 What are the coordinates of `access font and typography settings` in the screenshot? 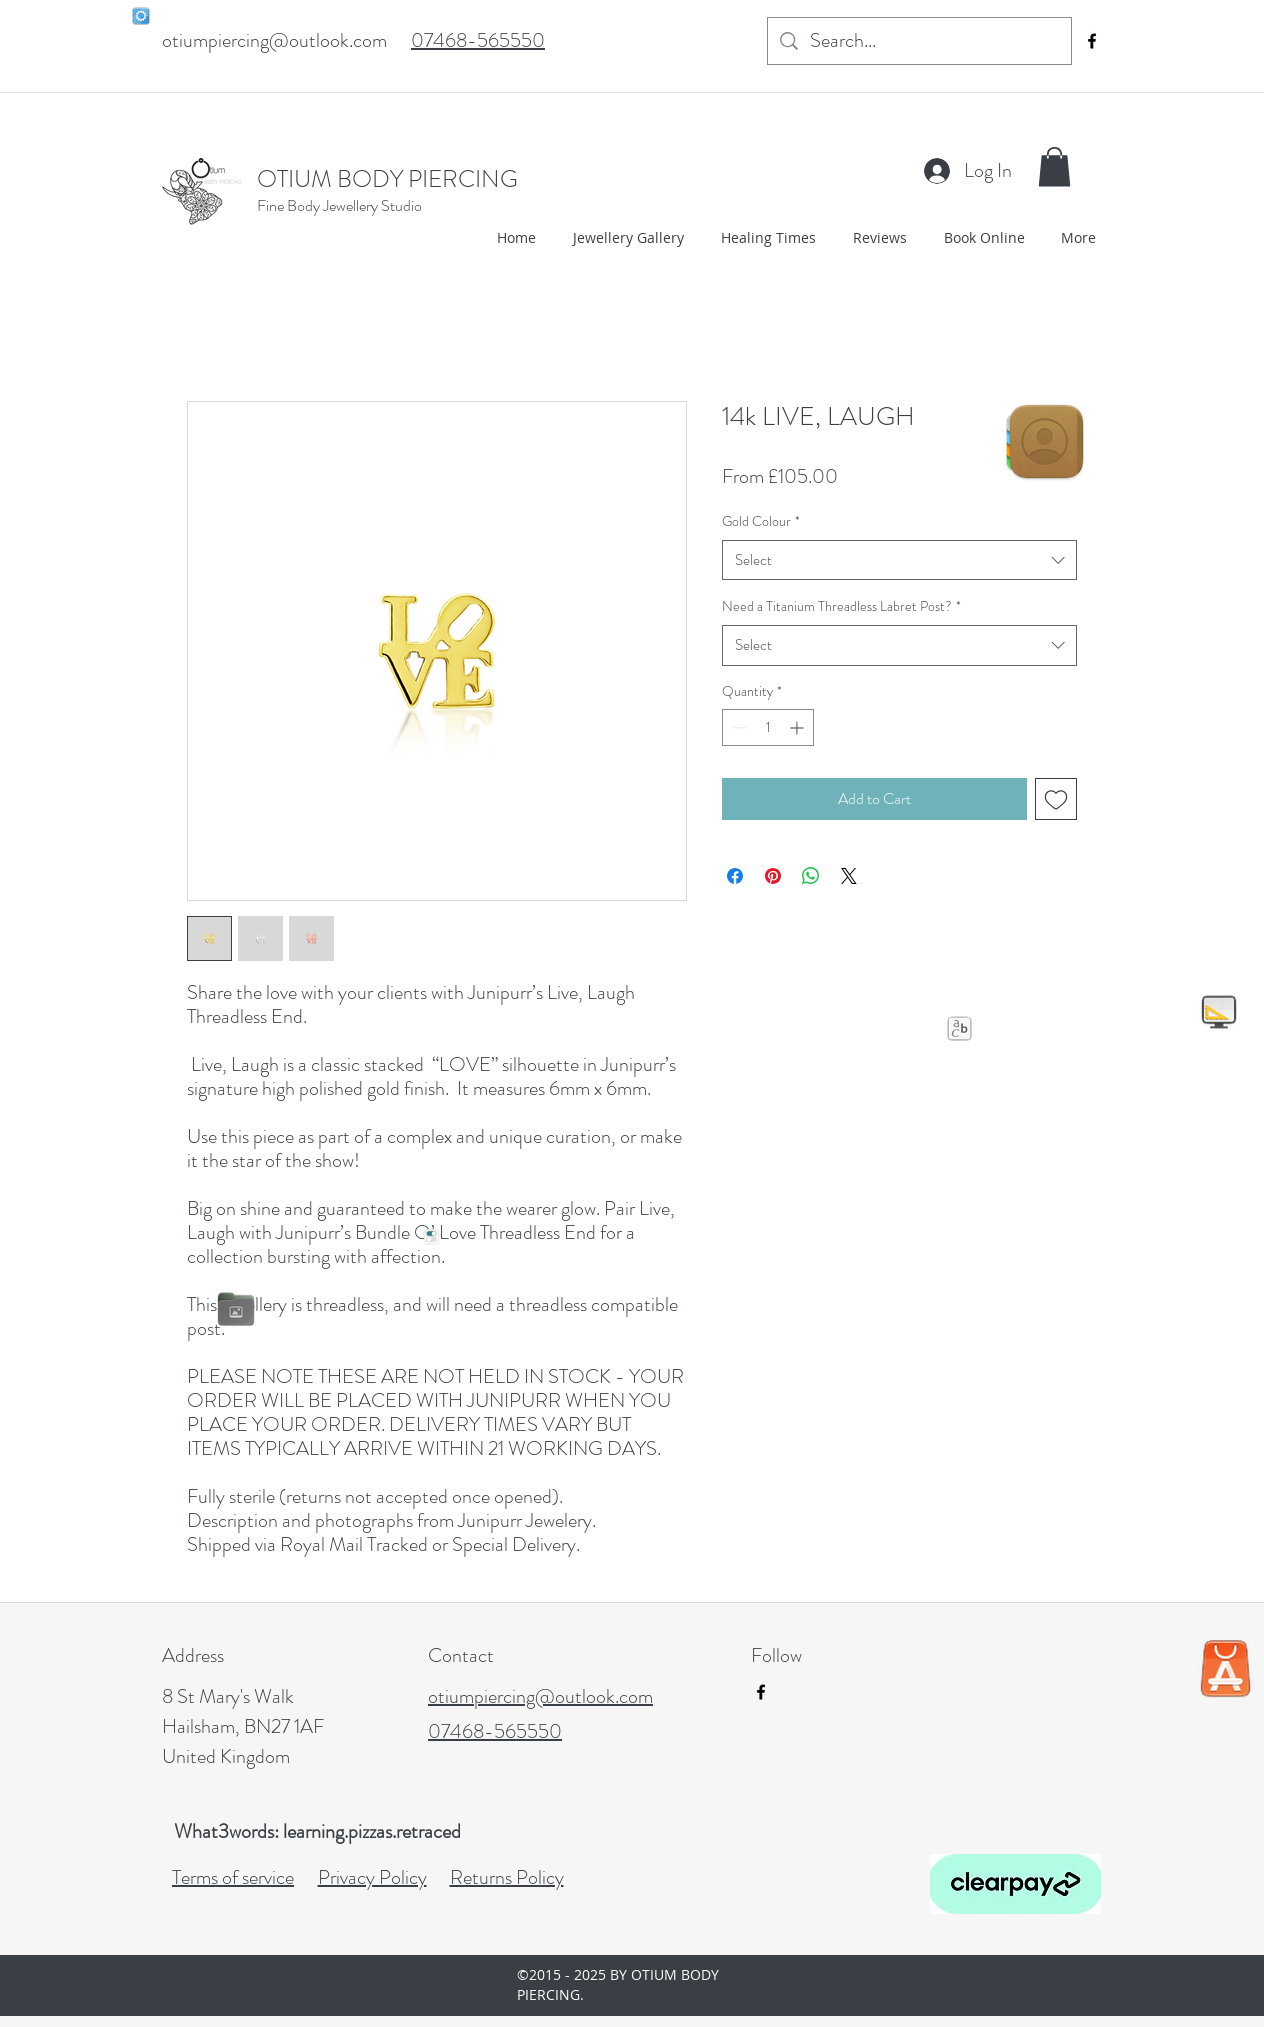 It's located at (959, 1028).